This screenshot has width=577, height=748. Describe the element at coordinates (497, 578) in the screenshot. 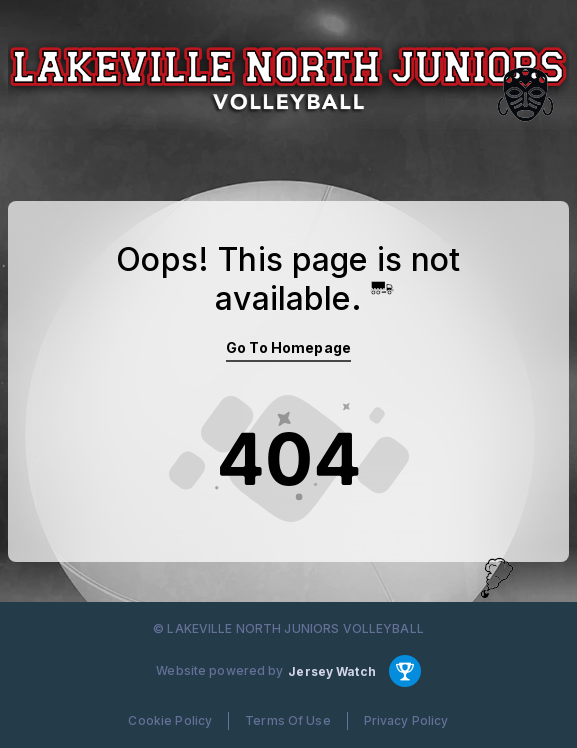

I see `activate smoke bomb ability in game` at that location.